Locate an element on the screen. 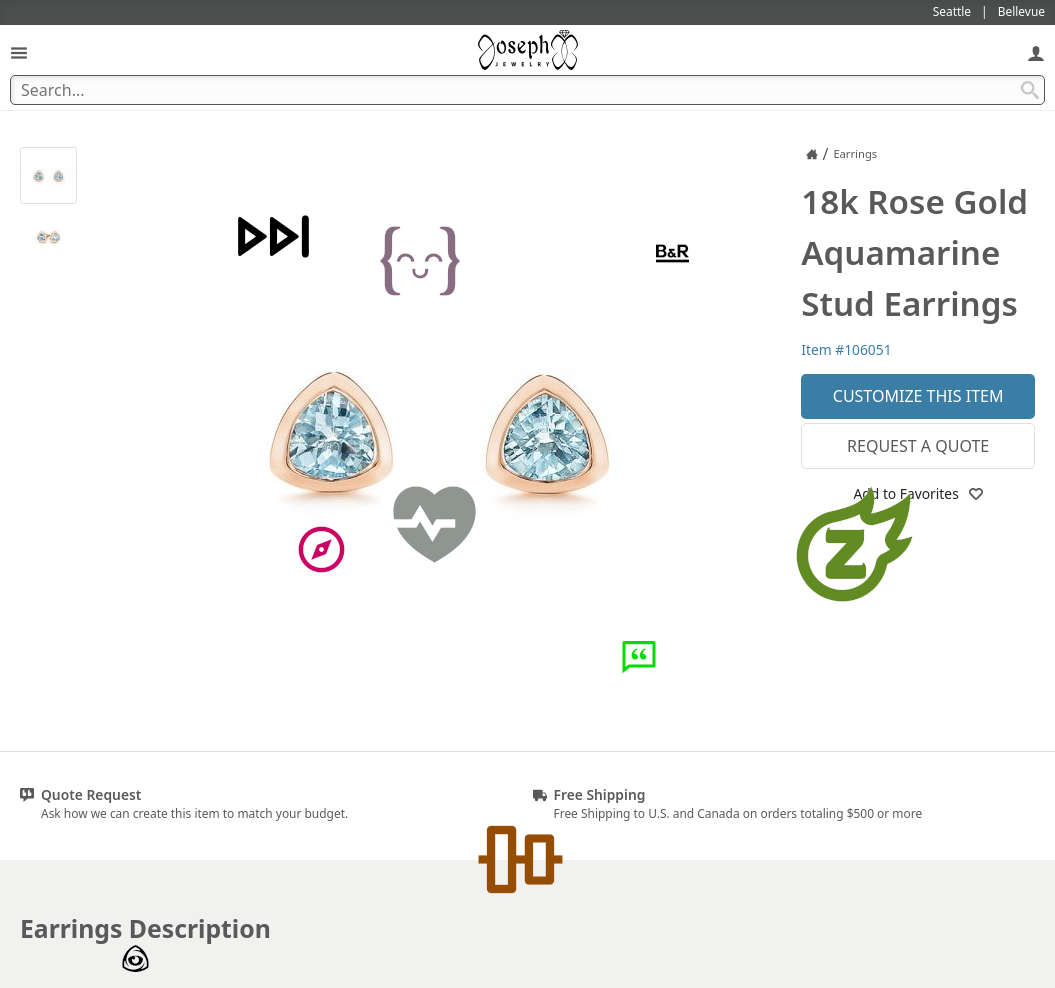 This screenshot has width=1055, height=988. view quoted messages or replies is located at coordinates (639, 656).